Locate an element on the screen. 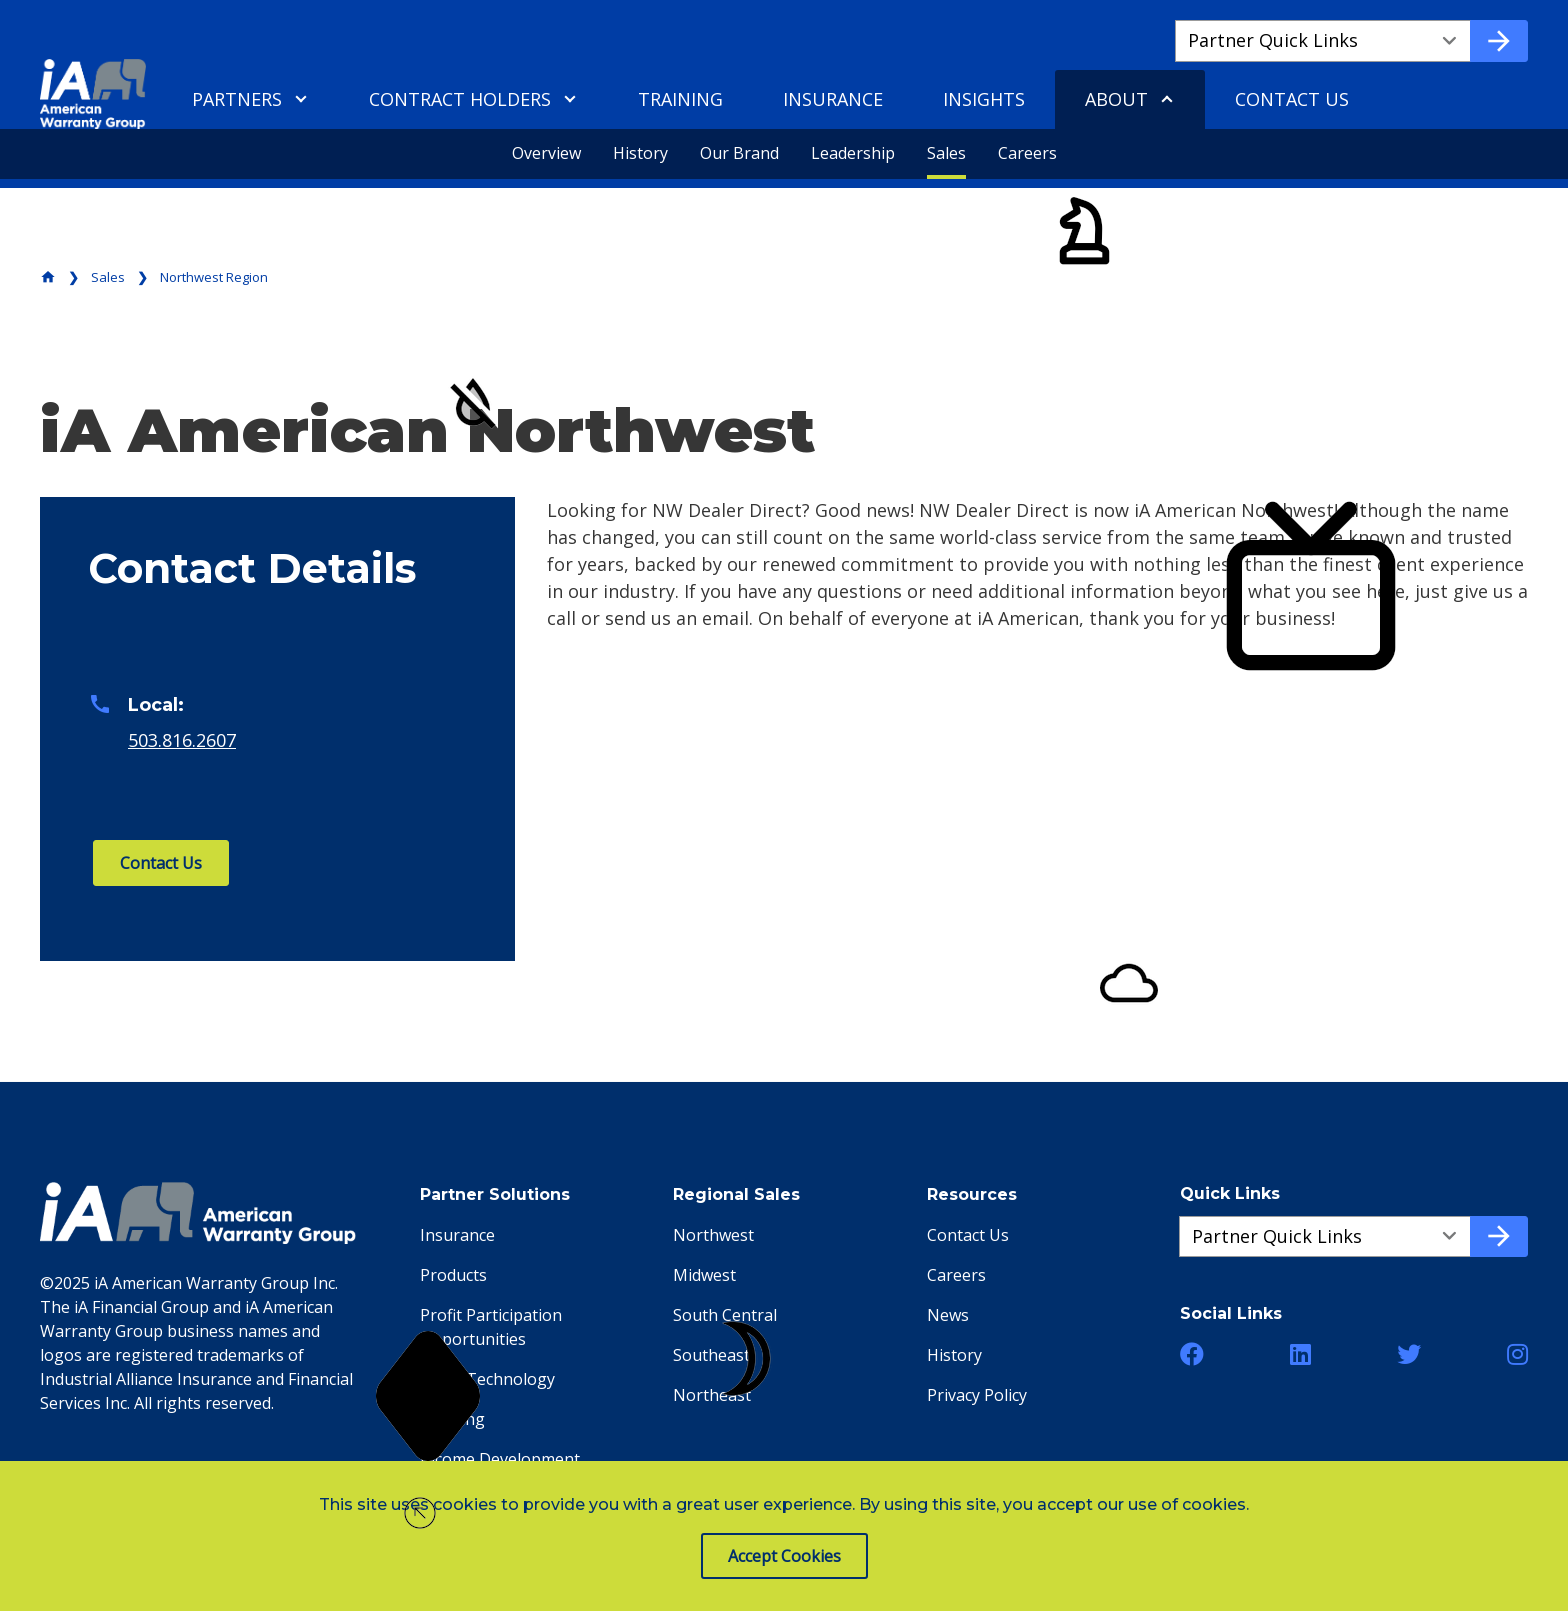  premium or pro feature indicator is located at coordinates (428, 1396).